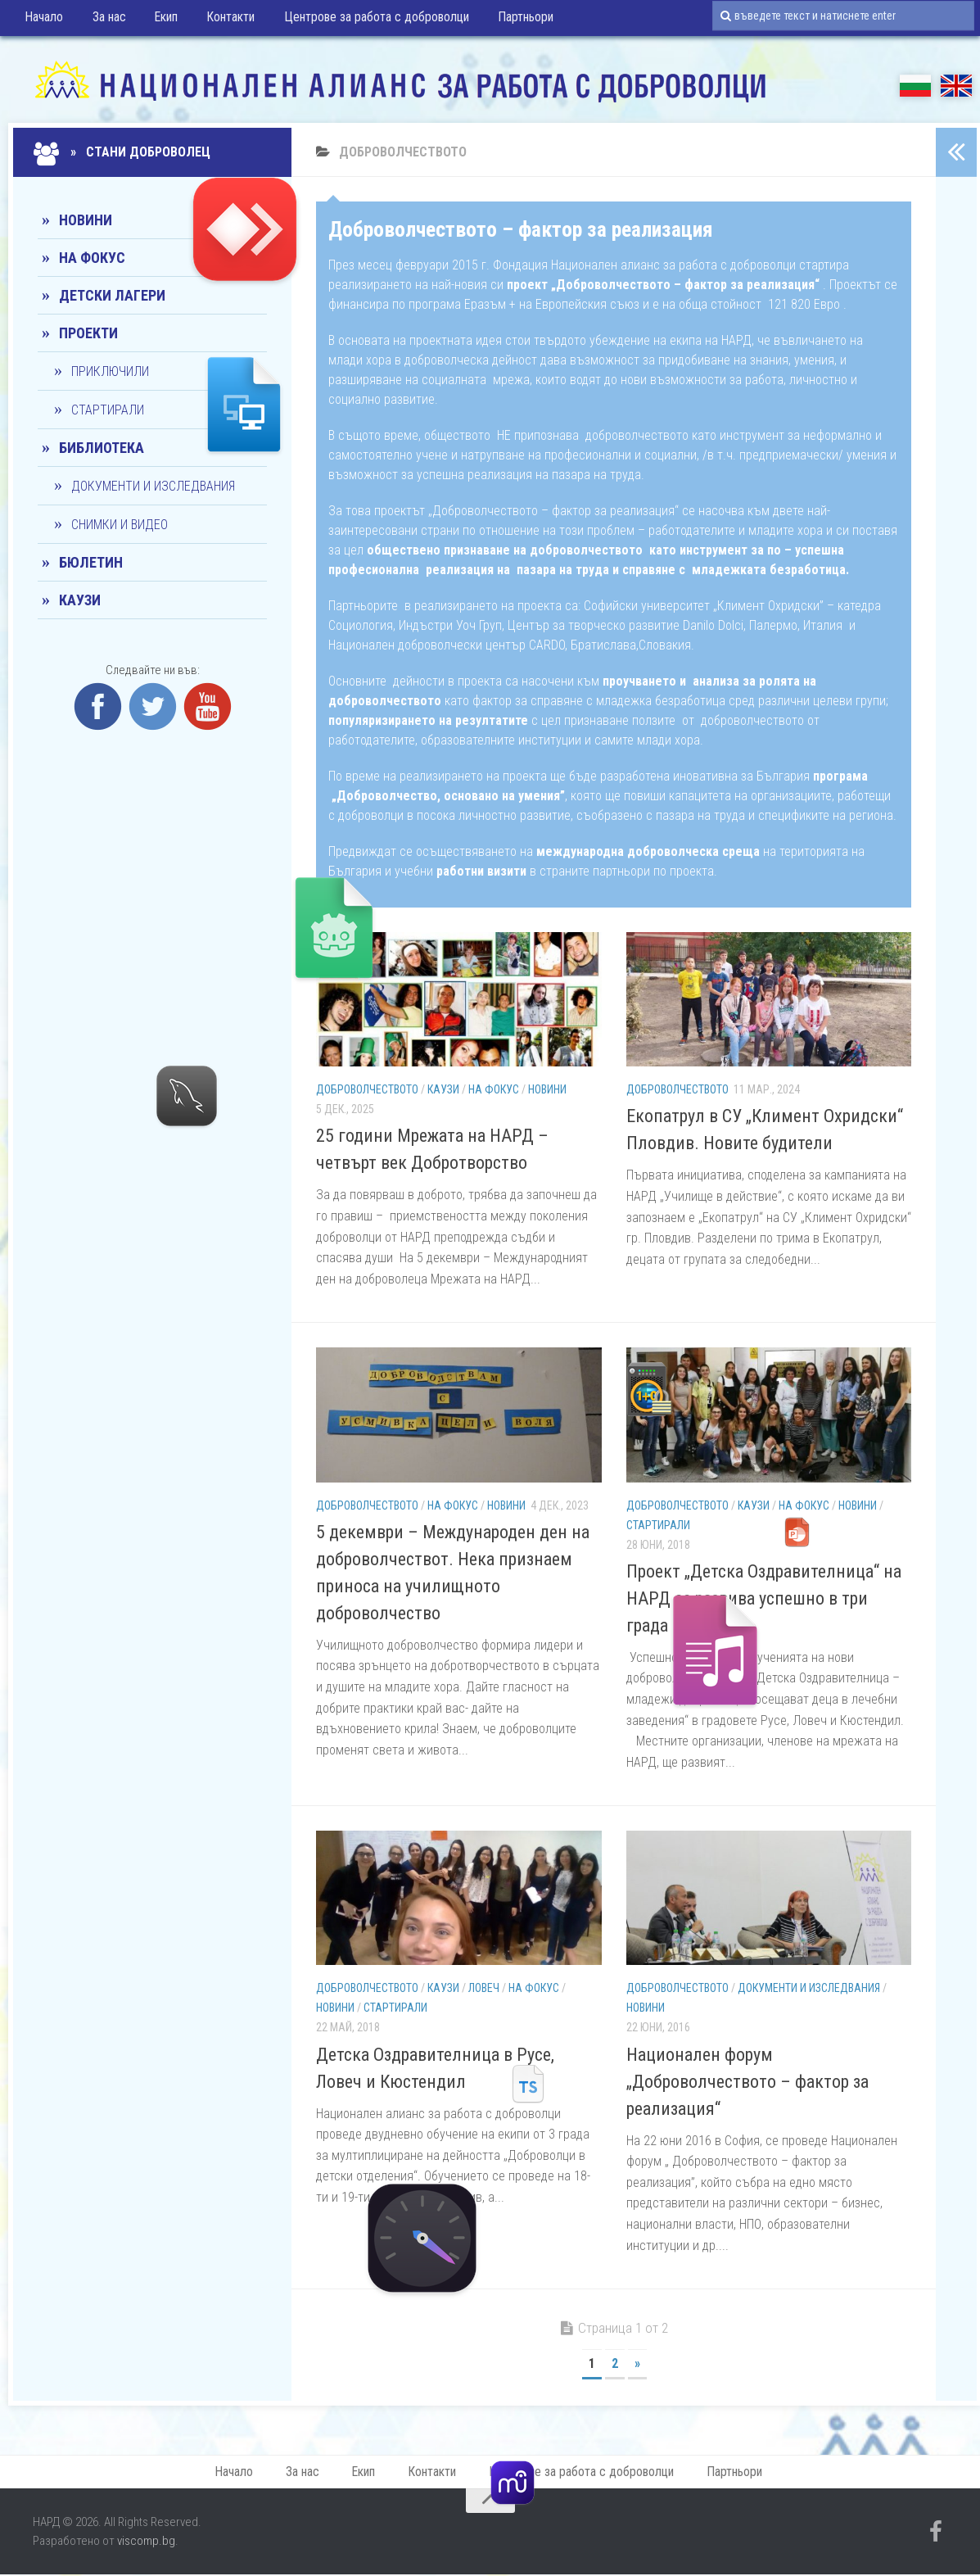 The height and width of the screenshot is (2576, 980). Describe the element at coordinates (244, 406) in the screenshot. I see `open a remote desktop connection file` at that location.